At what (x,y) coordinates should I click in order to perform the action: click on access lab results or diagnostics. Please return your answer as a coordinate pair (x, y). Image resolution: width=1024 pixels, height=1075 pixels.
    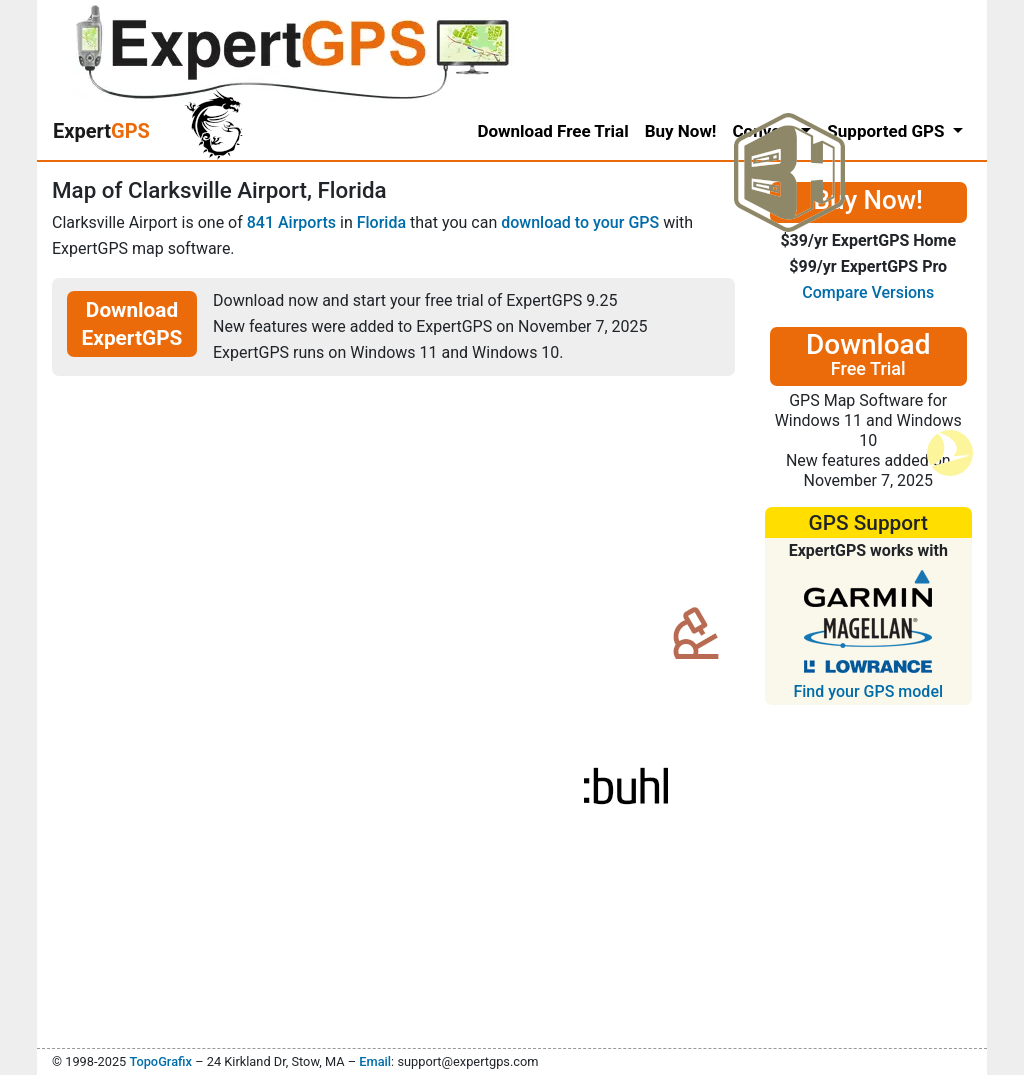
    Looking at the image, I should click on (696, 634).